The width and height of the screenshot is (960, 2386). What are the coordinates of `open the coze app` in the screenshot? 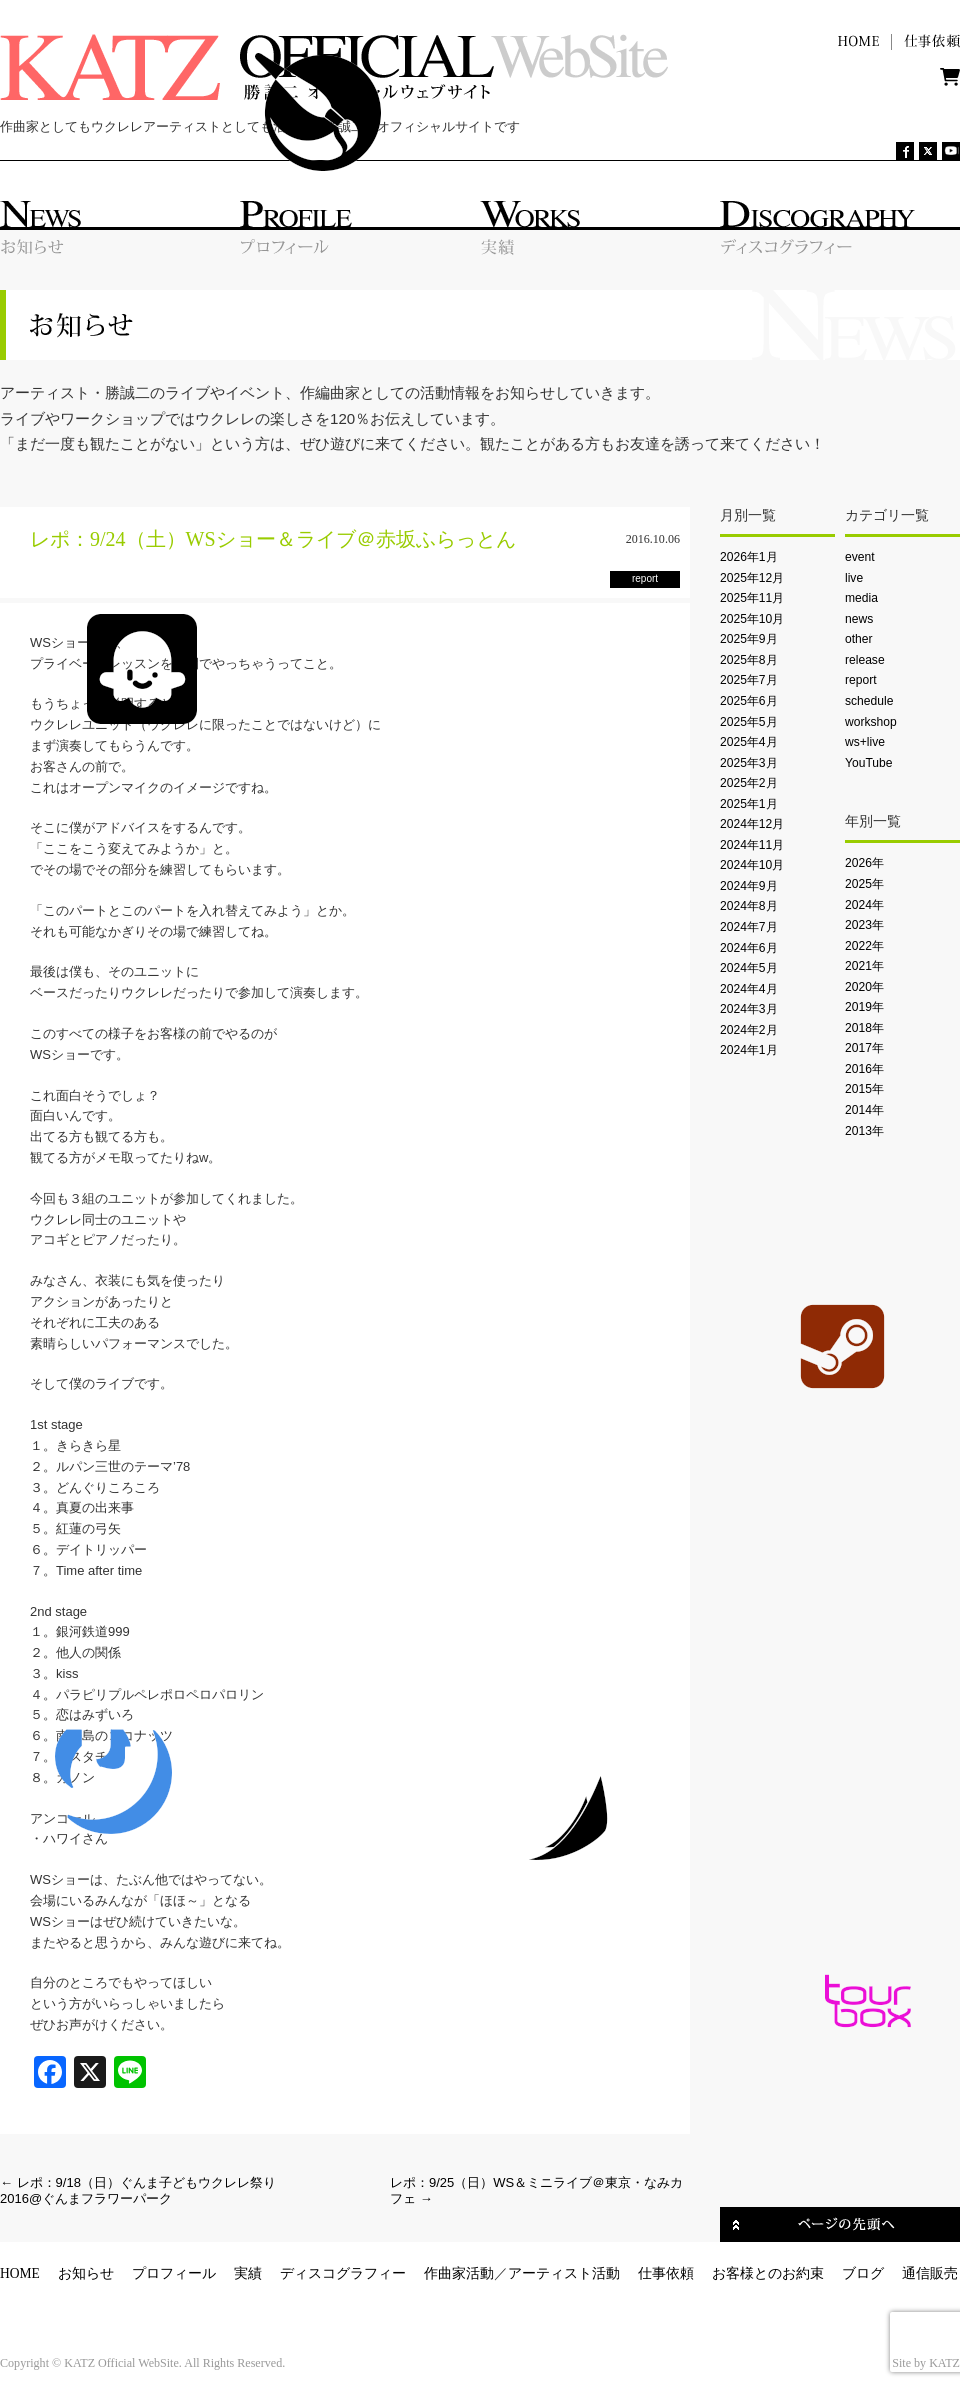 It's located at (142, 669).